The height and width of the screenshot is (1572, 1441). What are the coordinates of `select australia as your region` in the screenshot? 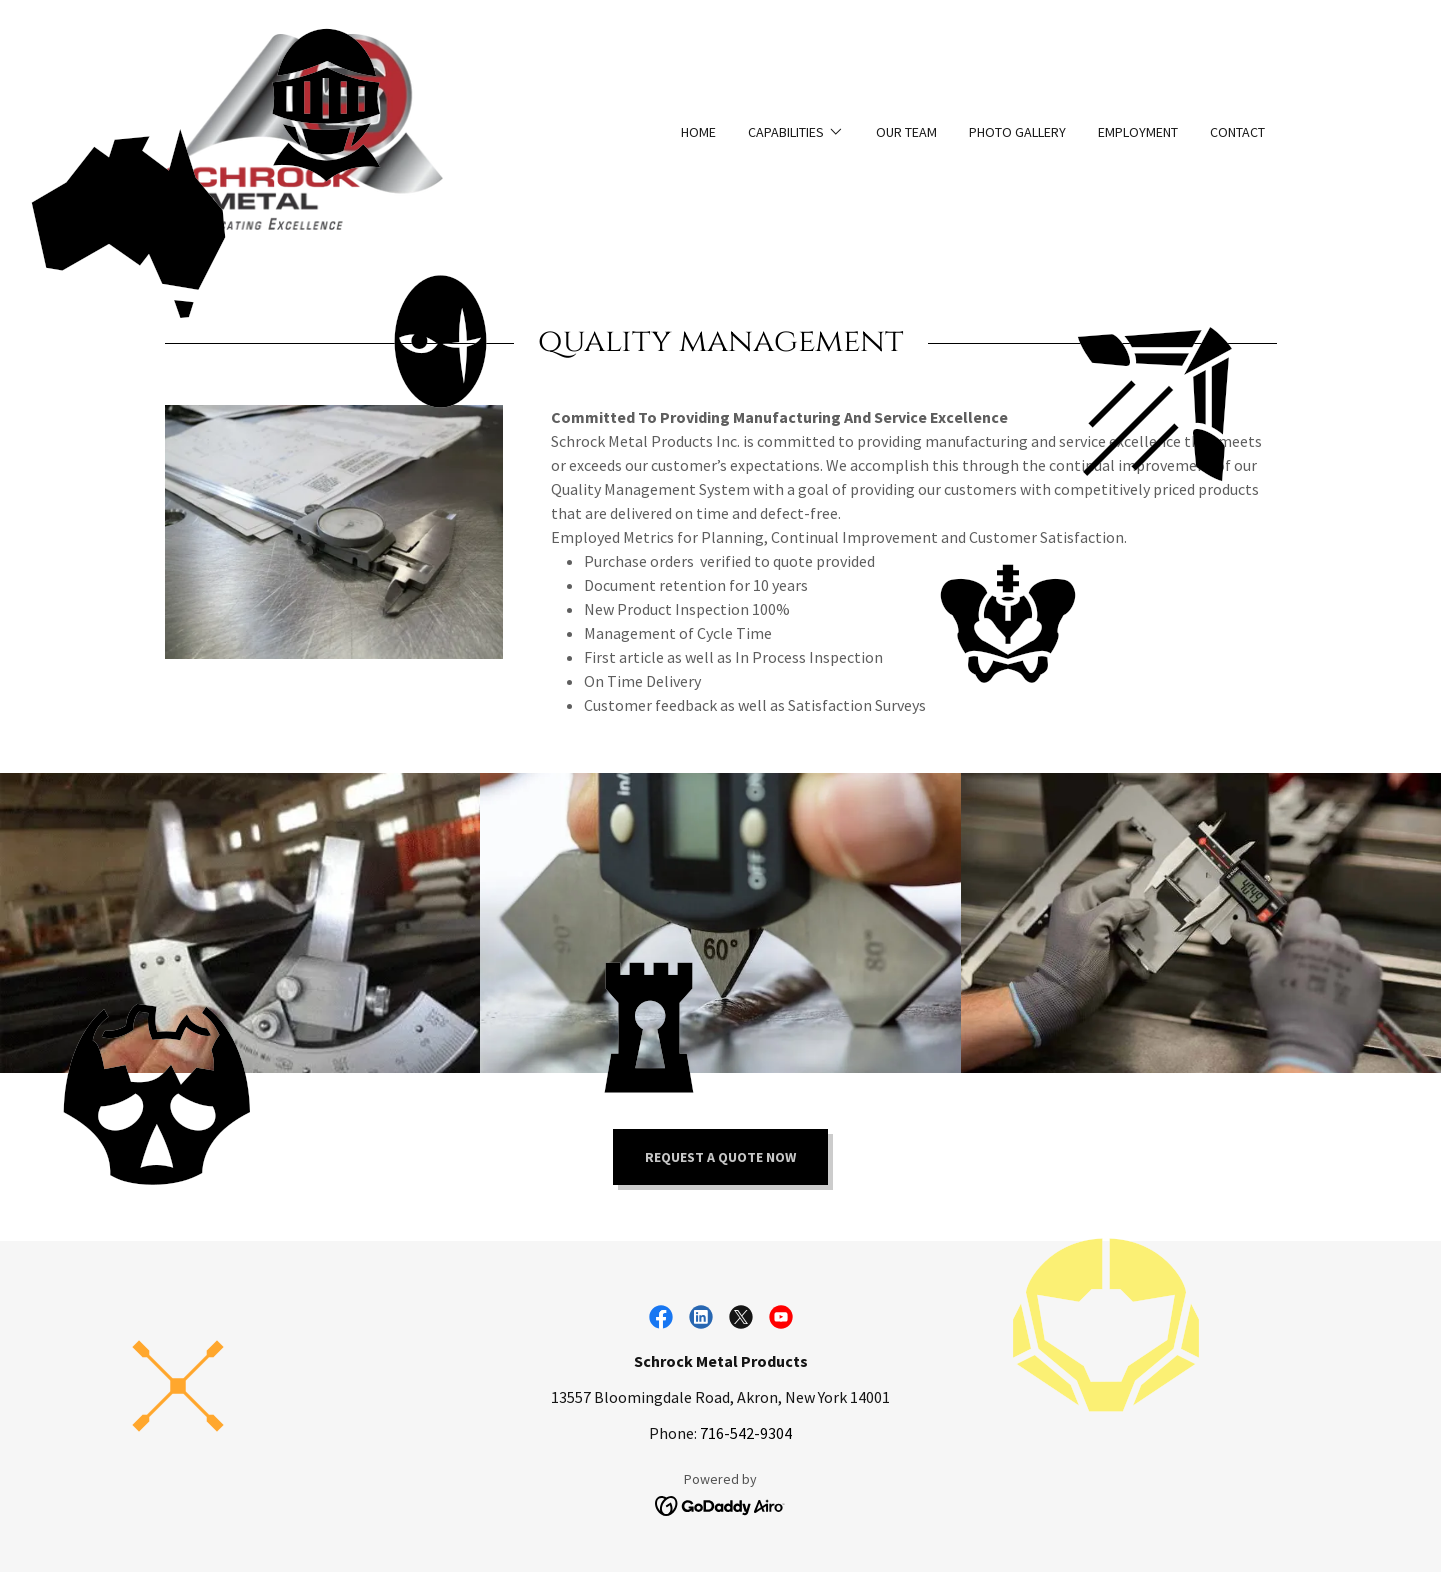 It's located at (128, 223).